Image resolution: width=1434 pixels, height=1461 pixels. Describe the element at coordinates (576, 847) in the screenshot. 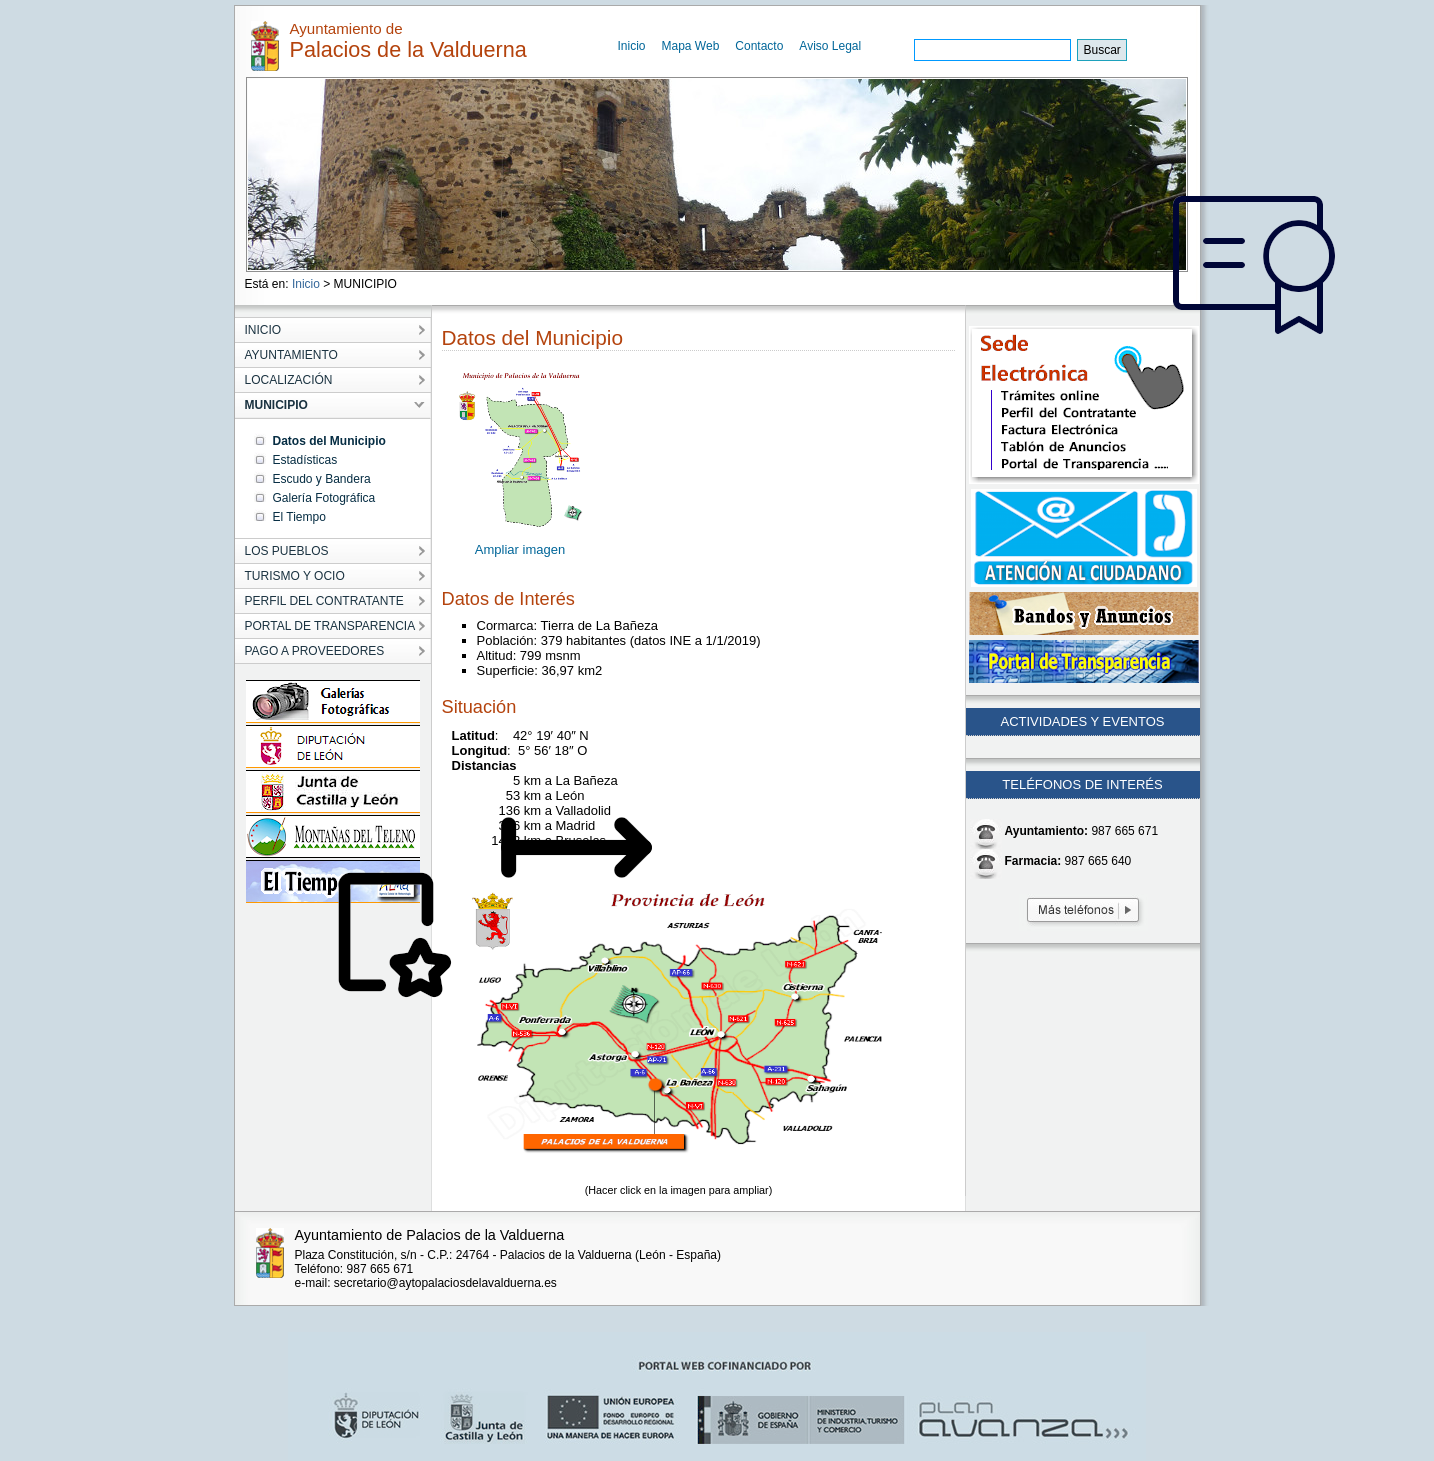

I see `move item to the end of a list` at that location.